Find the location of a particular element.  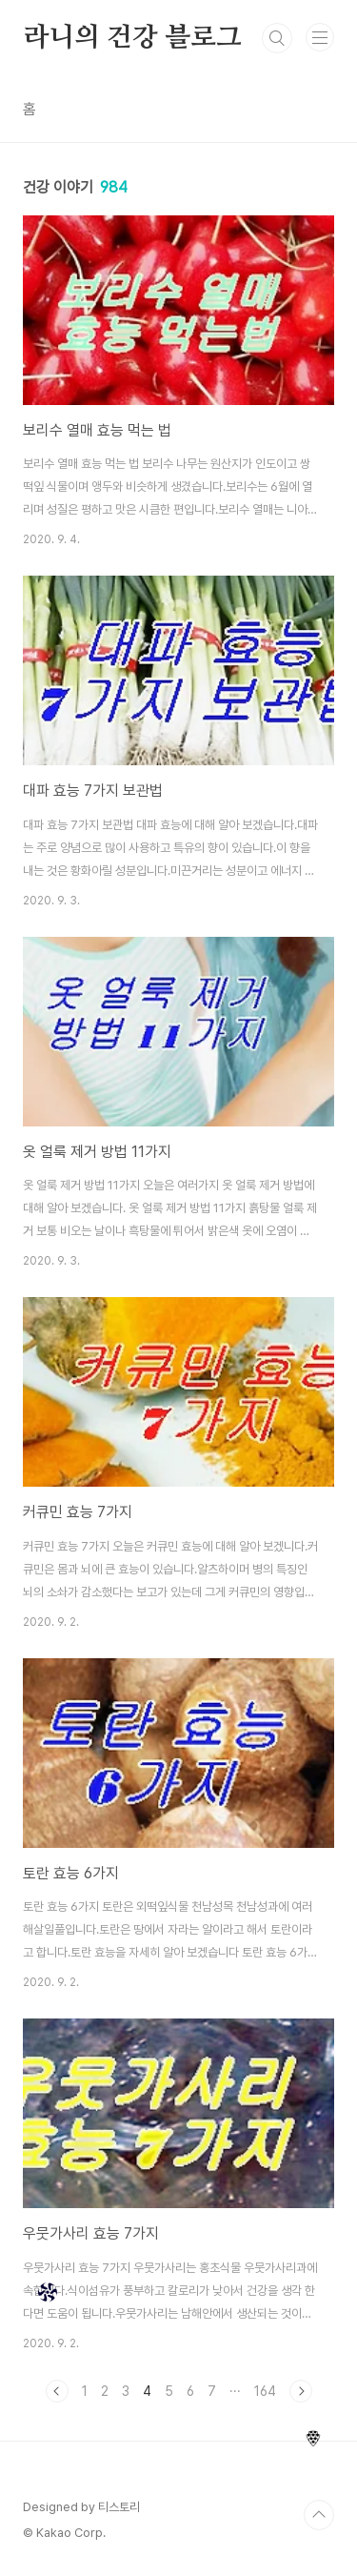

indicates a spinning or rotating action is located at coordinates (48, 2292).